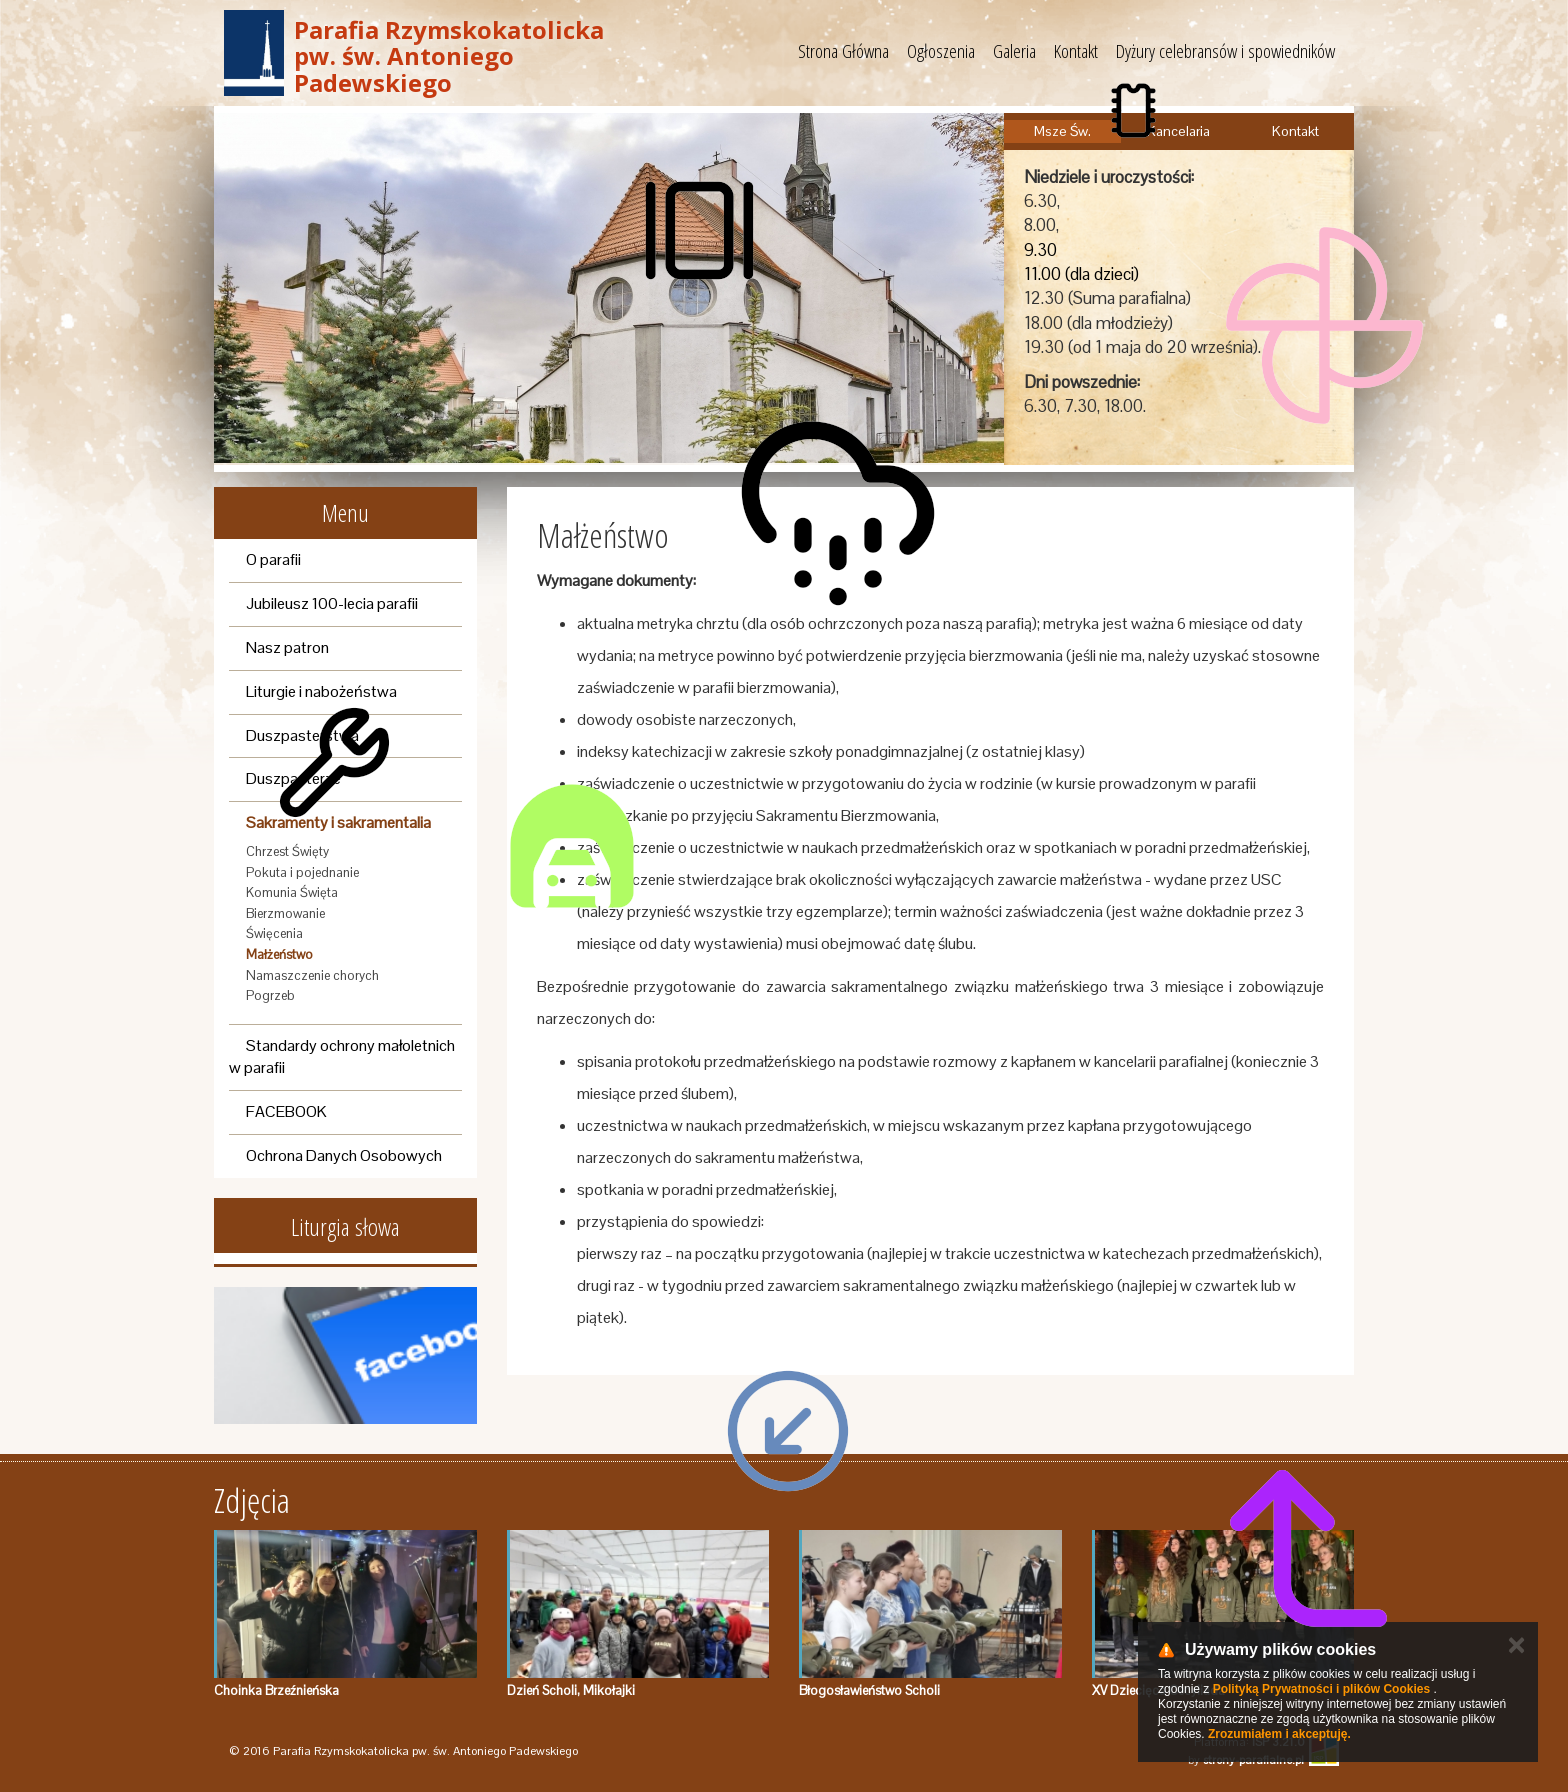  I want to click on open google photos app, so click(1324, 325).